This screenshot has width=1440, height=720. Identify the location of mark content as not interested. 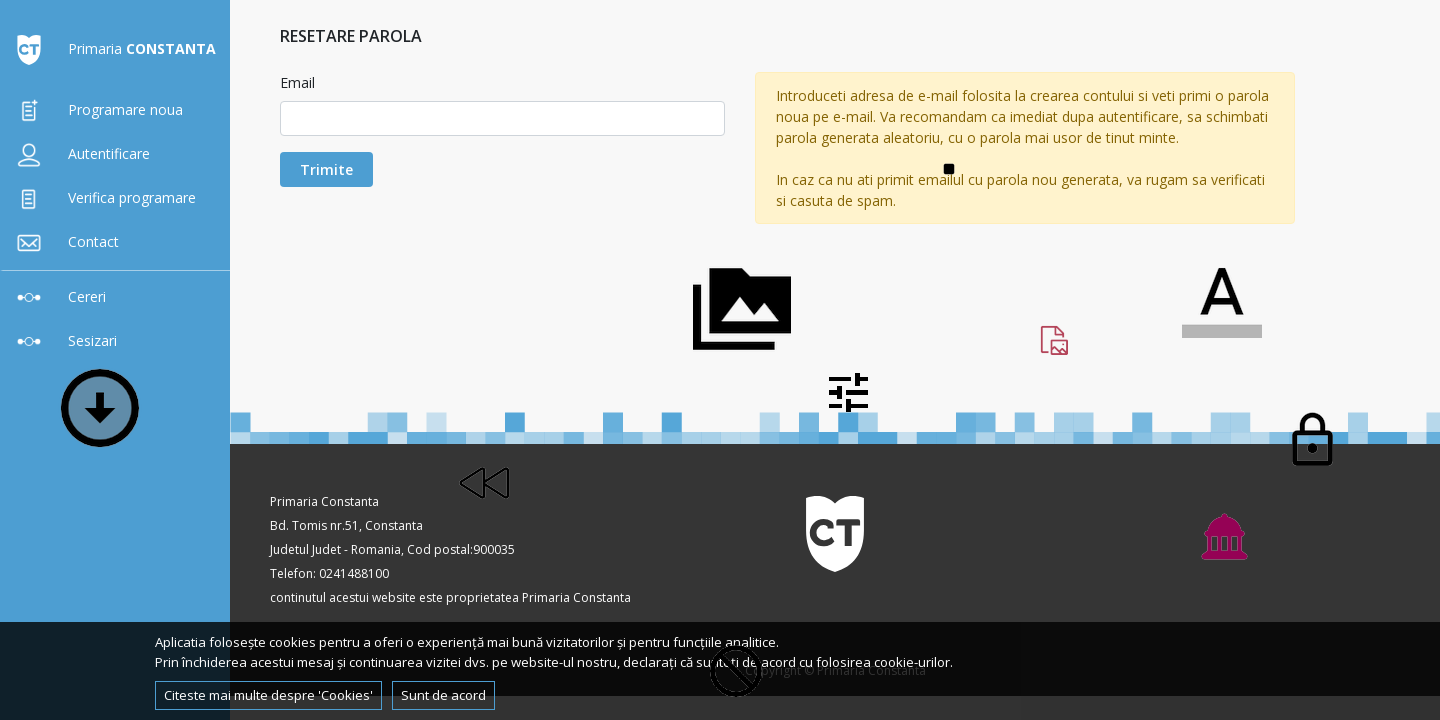
(736, 671).